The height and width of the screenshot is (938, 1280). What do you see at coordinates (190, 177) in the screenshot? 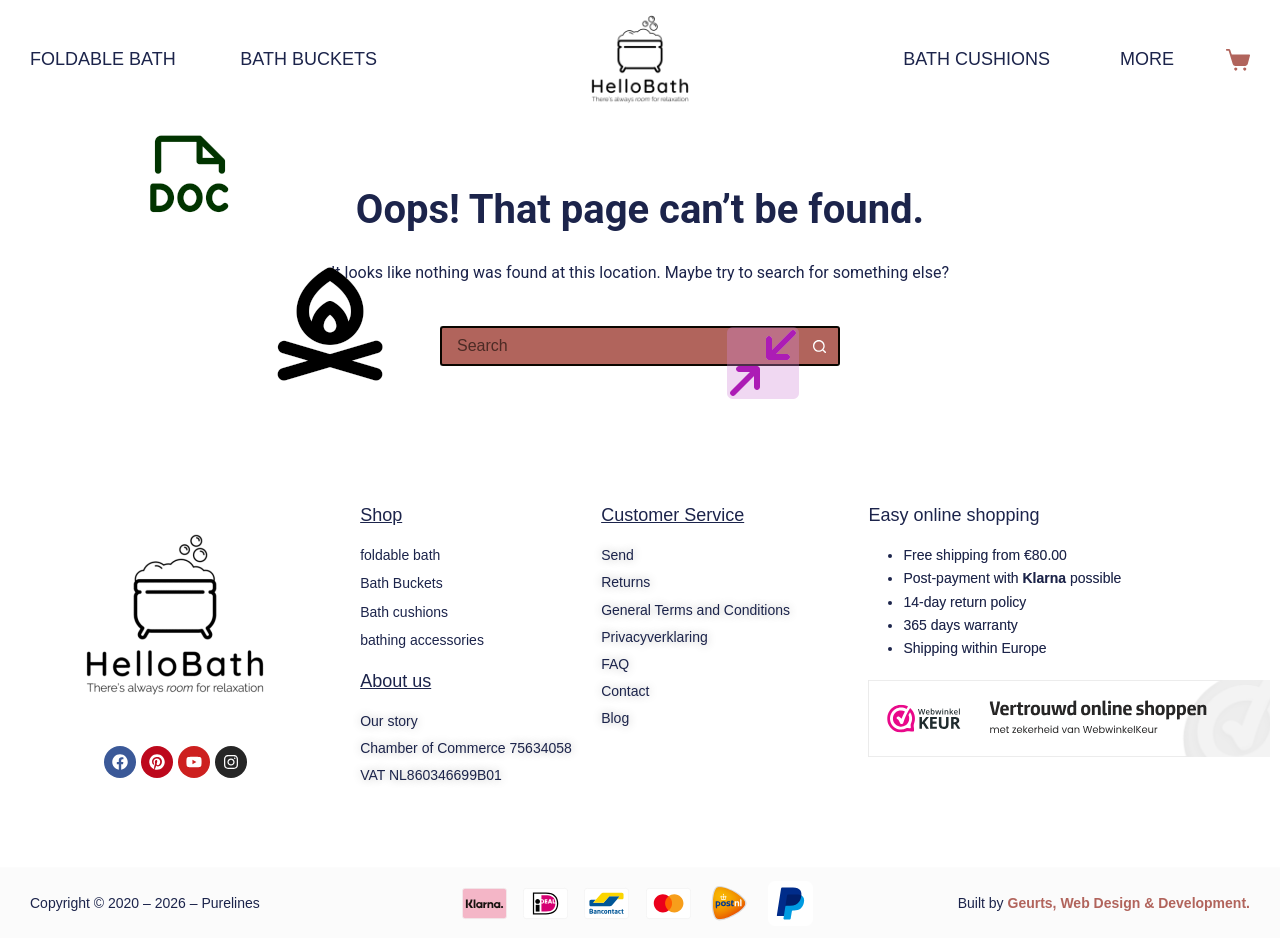
I see `open a document file` at bounding box center [190, 177].